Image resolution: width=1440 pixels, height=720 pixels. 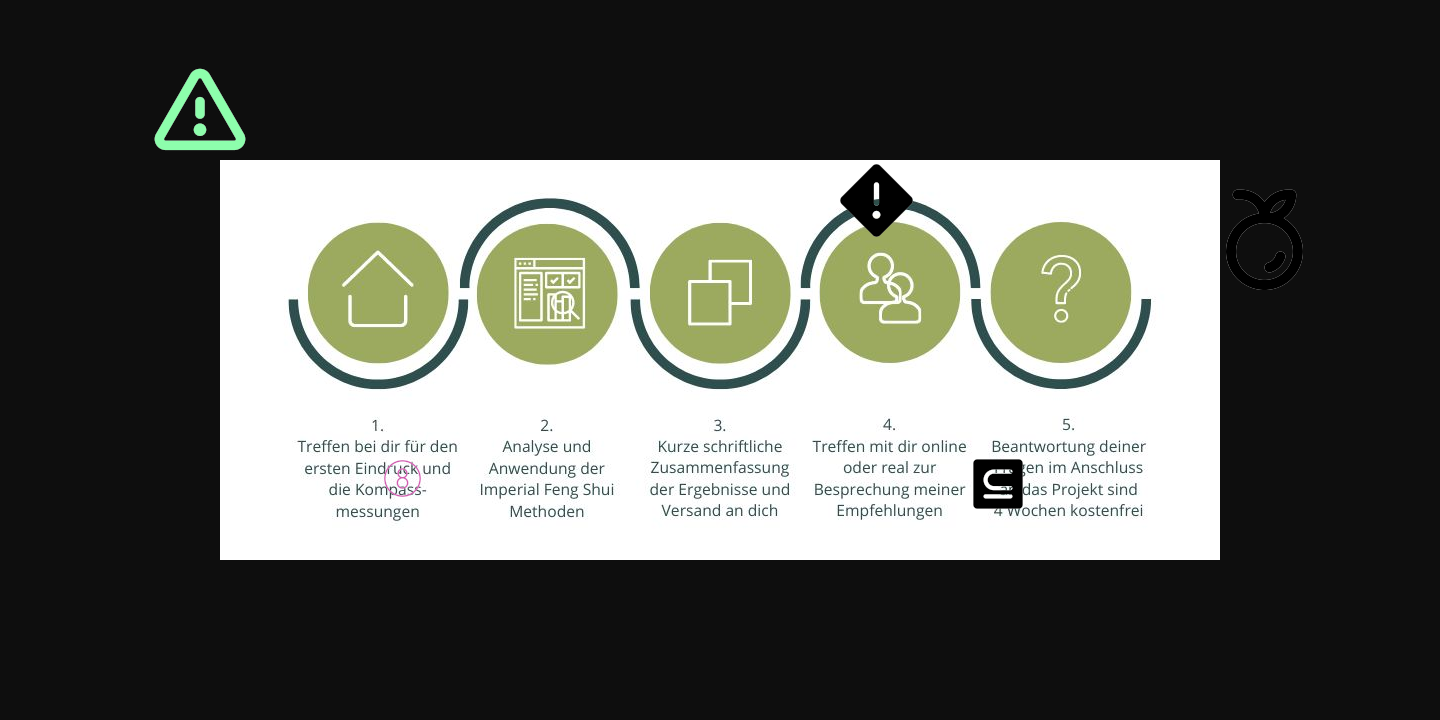 I want to click on select orange flavor or citrus option, so click(x=1264, y=241).